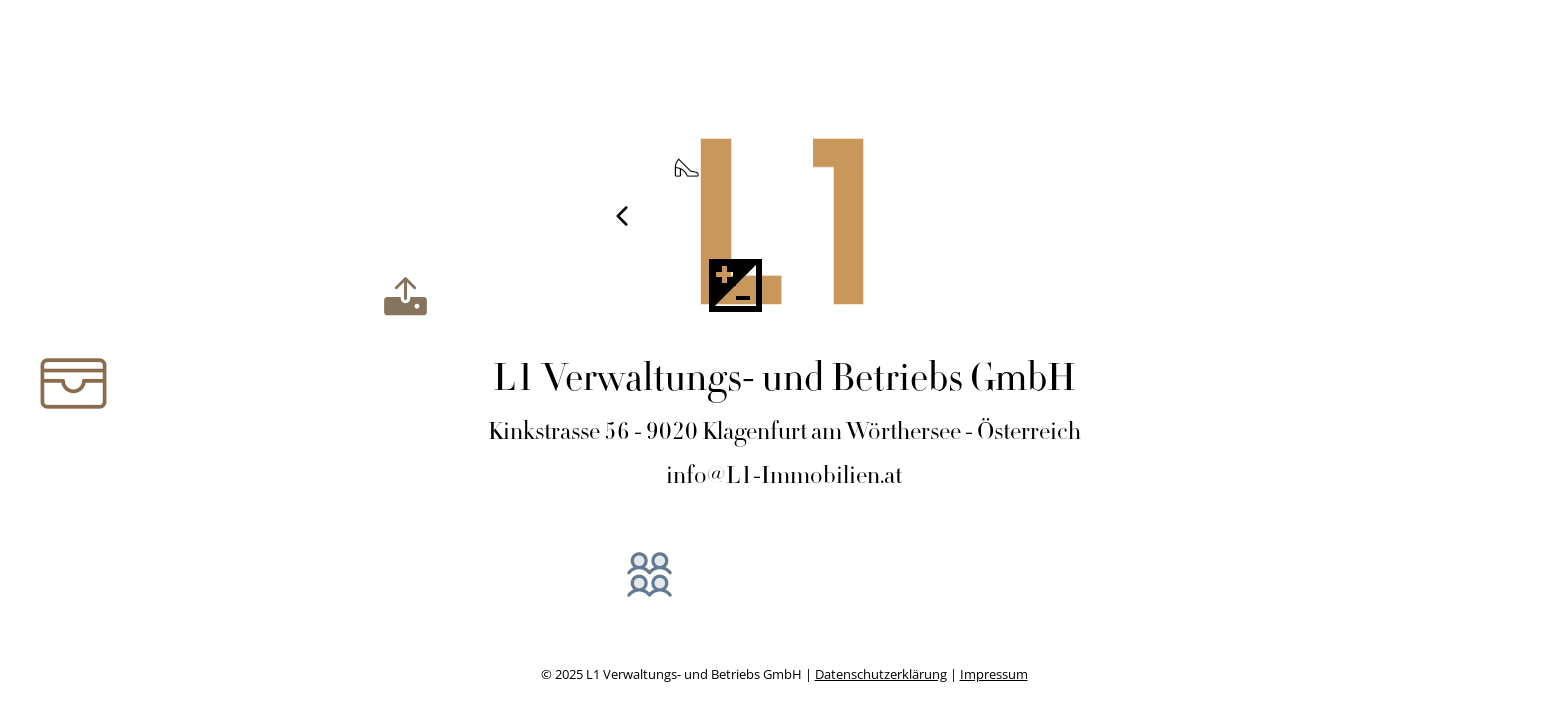 This screenshot has width=1568, height=720. I want to click on access your wallet or payment cards, so click(73, 383).